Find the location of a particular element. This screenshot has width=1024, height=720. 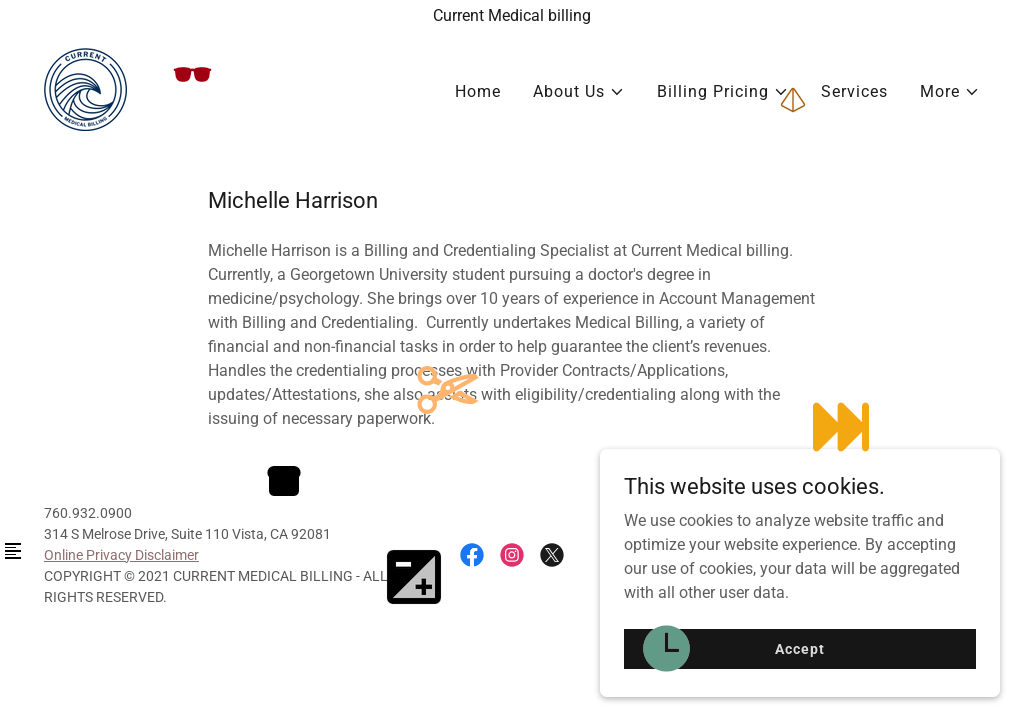

access 3D modeling or rendering tools is located at coordinates (793, 100).